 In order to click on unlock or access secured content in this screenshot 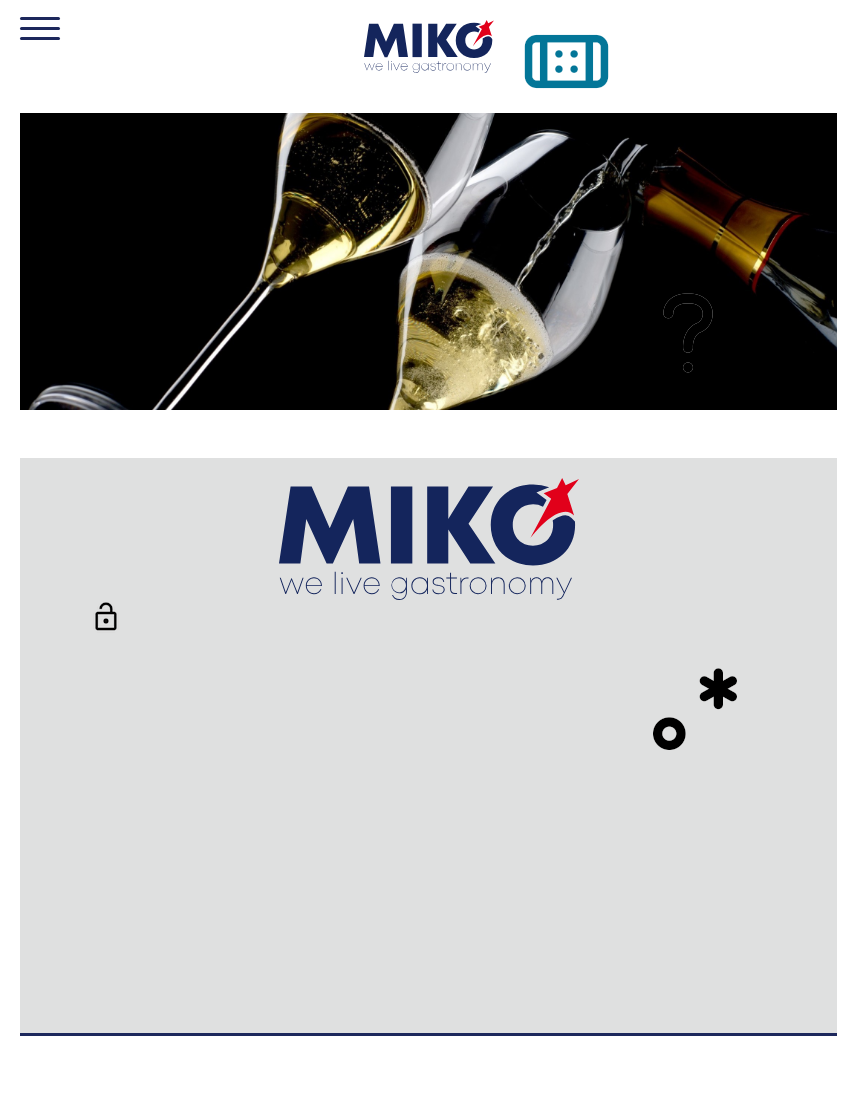, I will do `click(106, 617)`.